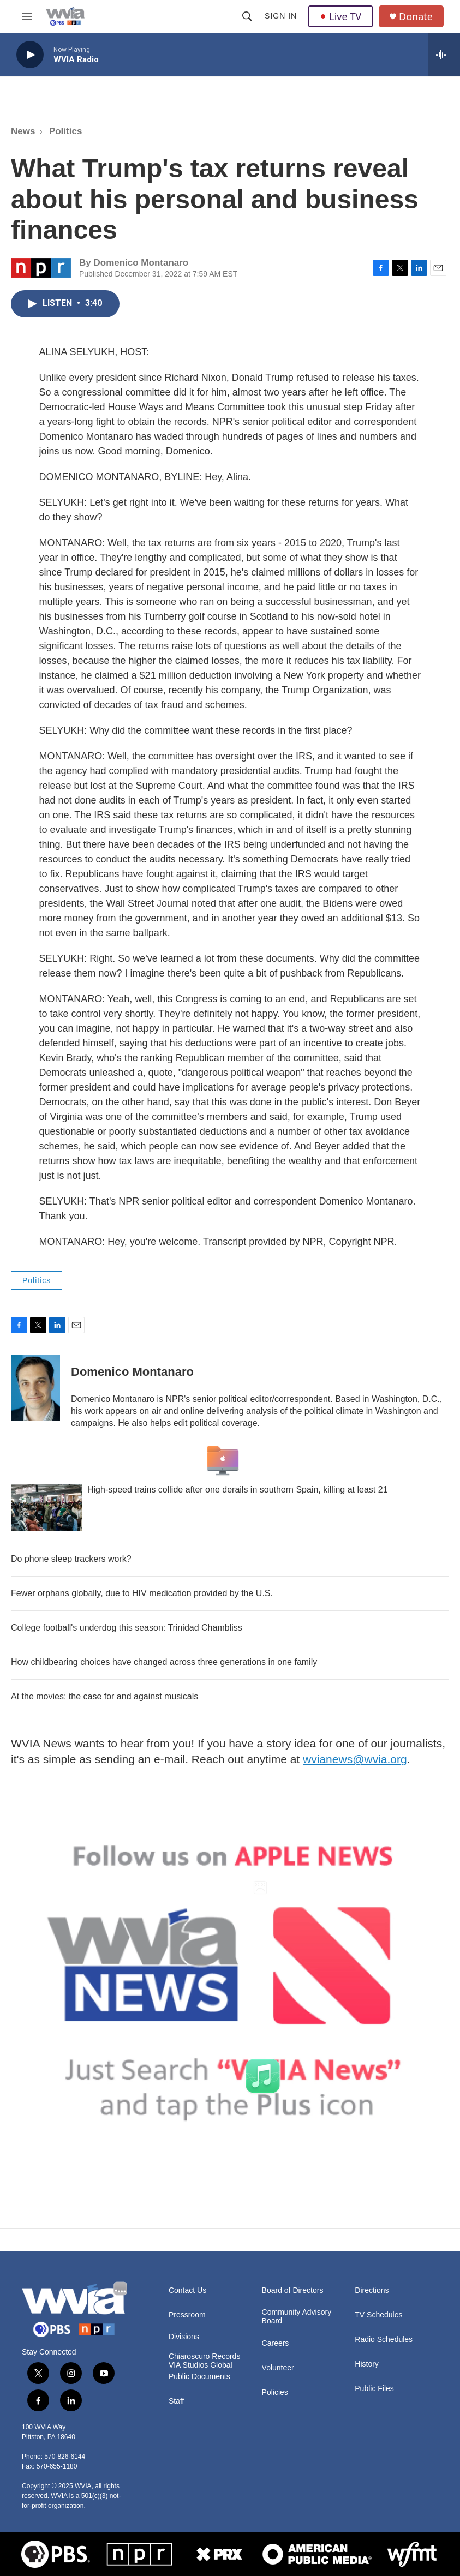 The width and height of the screenshot is (460, 2576). Describe the element at coordinates (262, 2076) in the screenshot. I see `open lx music desktop app` at that location.